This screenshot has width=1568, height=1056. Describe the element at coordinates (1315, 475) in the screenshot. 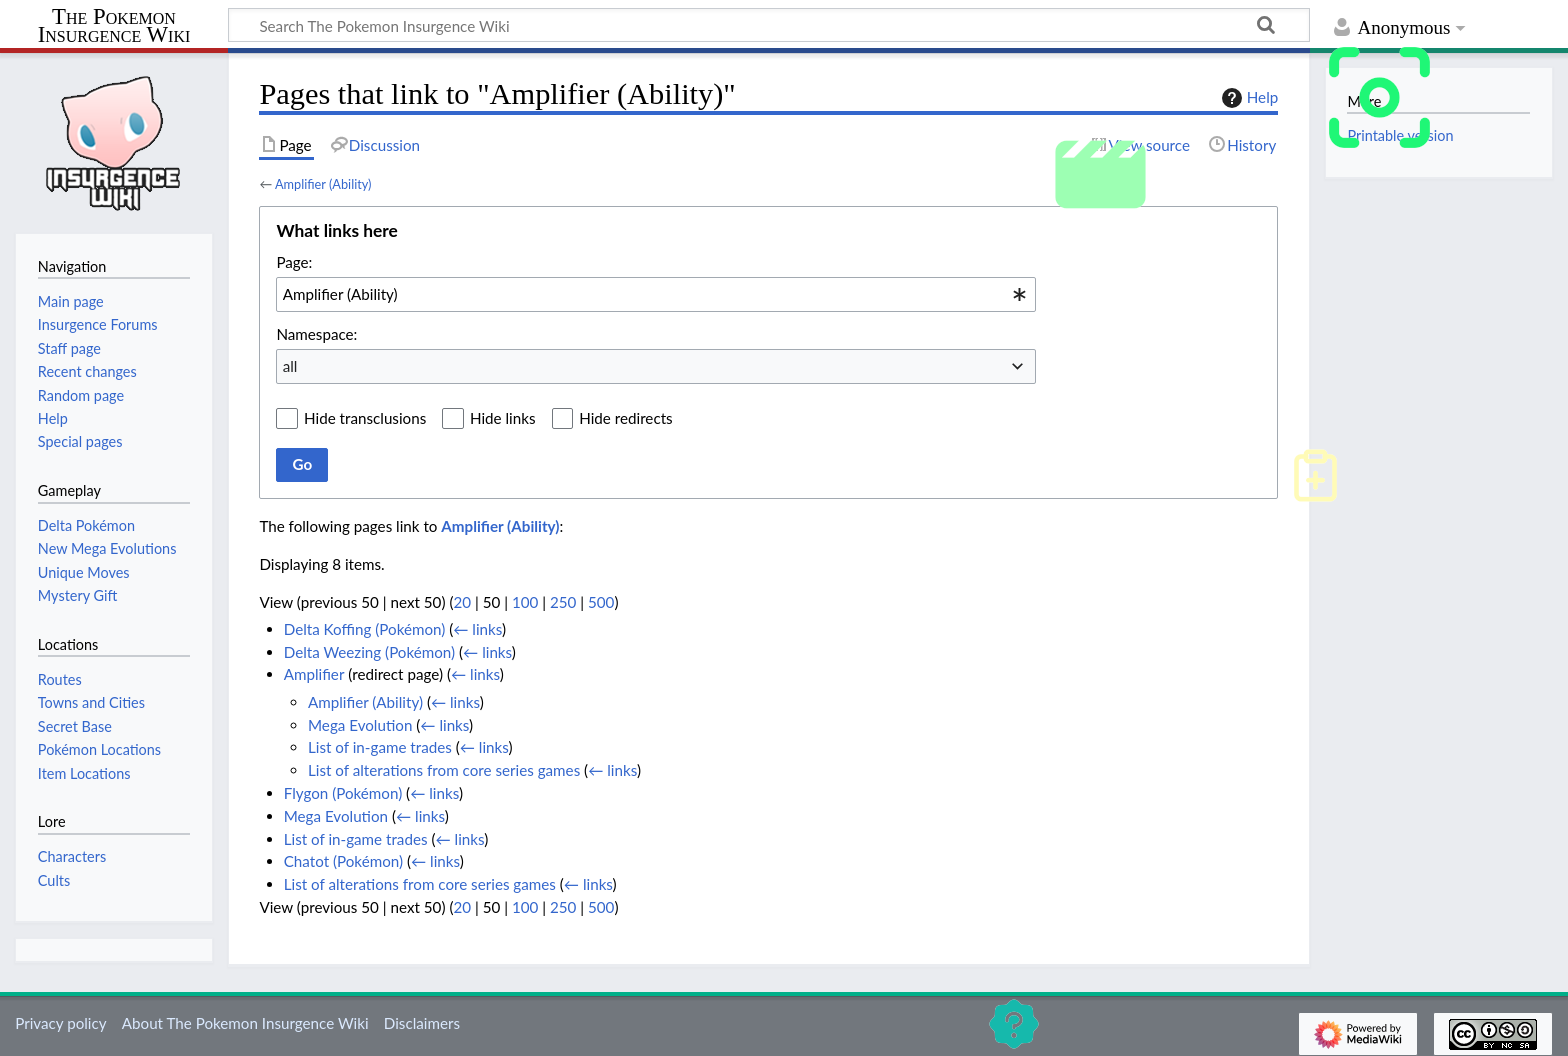

I see `add a new item to clipboard` at that location.